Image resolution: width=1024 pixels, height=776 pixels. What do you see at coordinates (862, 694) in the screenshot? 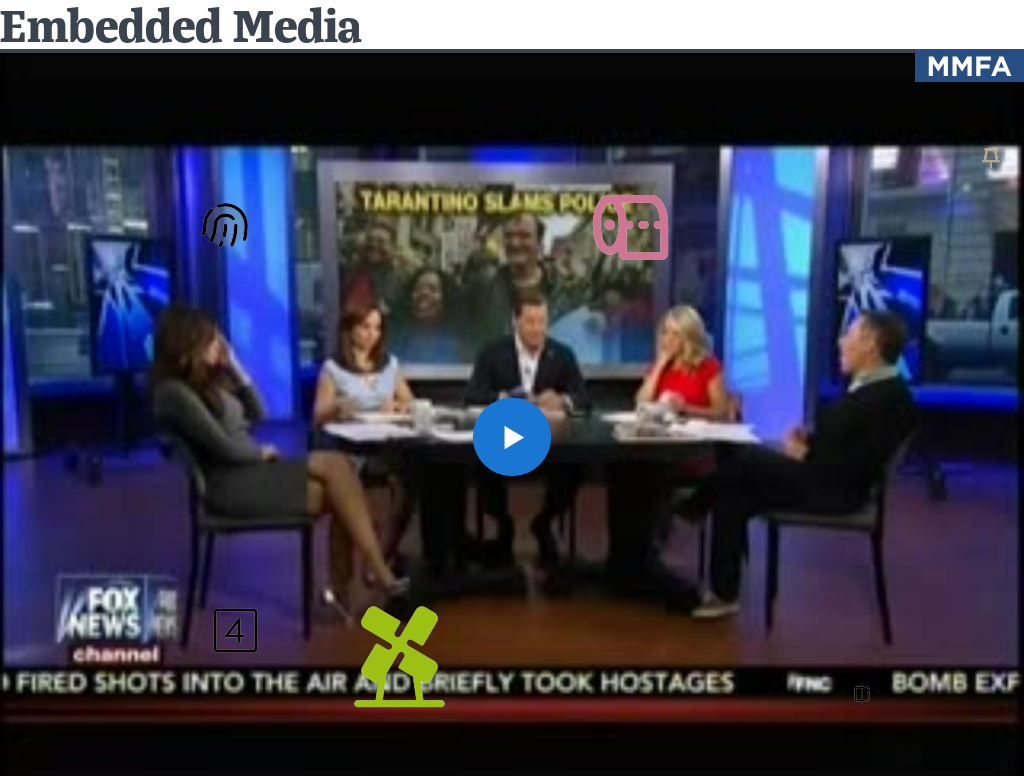
I see `toggle between two panel views` at bounding box center [862, 694].